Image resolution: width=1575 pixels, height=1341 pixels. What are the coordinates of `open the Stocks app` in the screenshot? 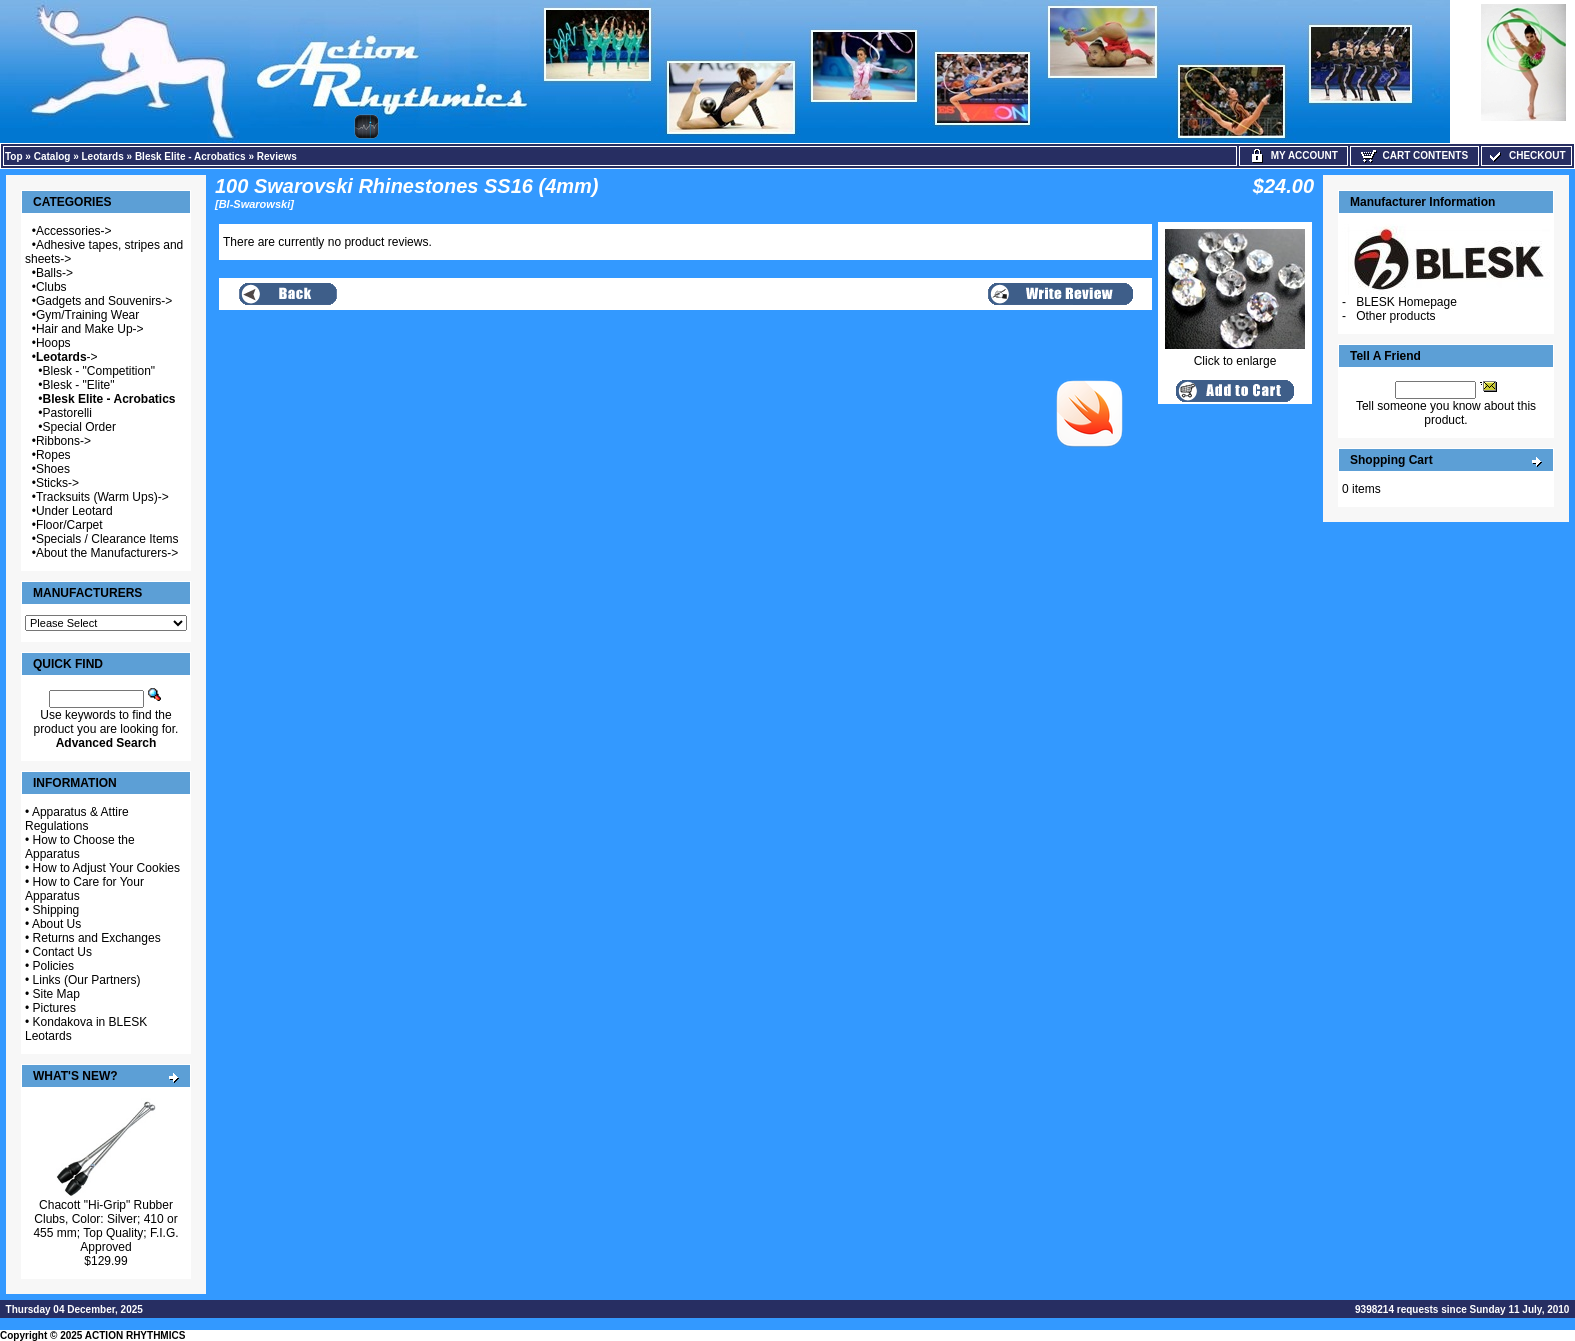 It's located at (366, 126).